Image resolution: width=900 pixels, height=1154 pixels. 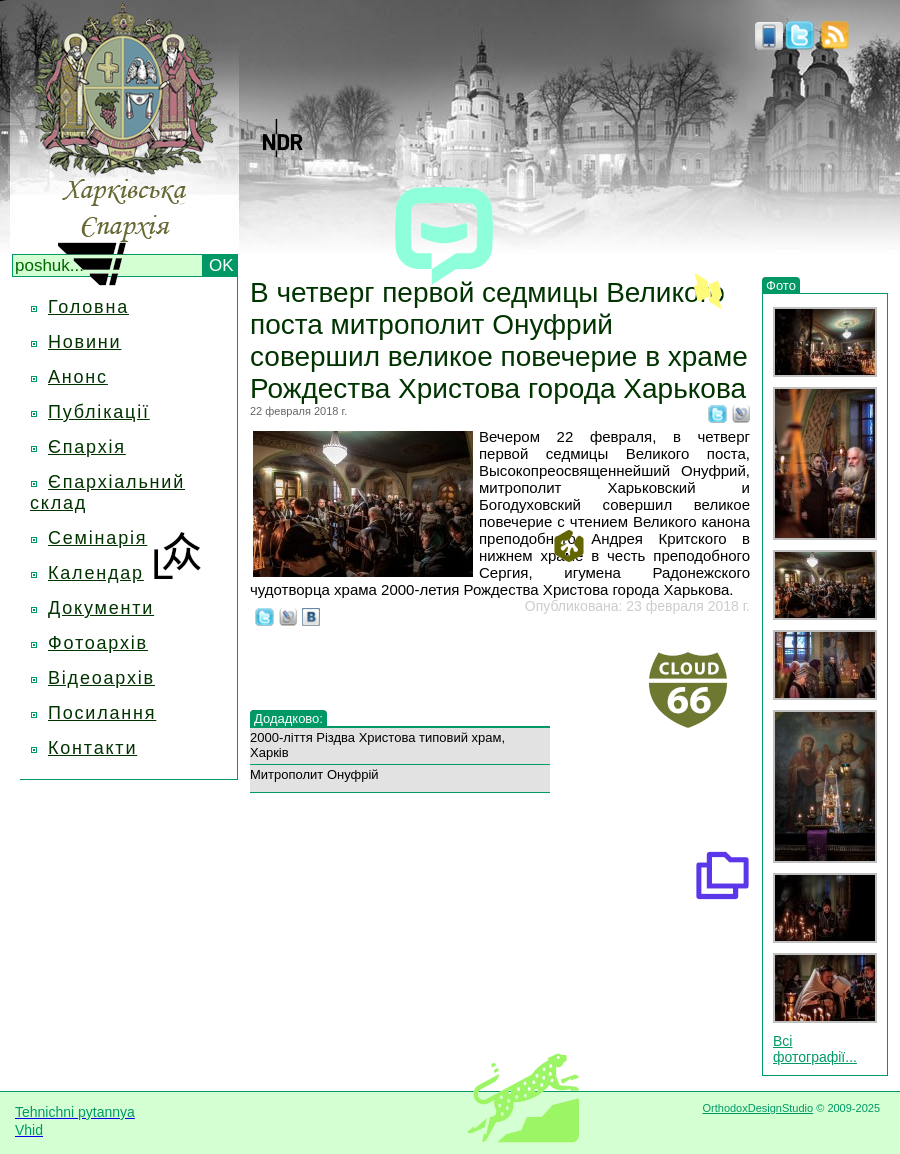 I want to click on open LibreTranslate translation service, so click(x=177, y=555).